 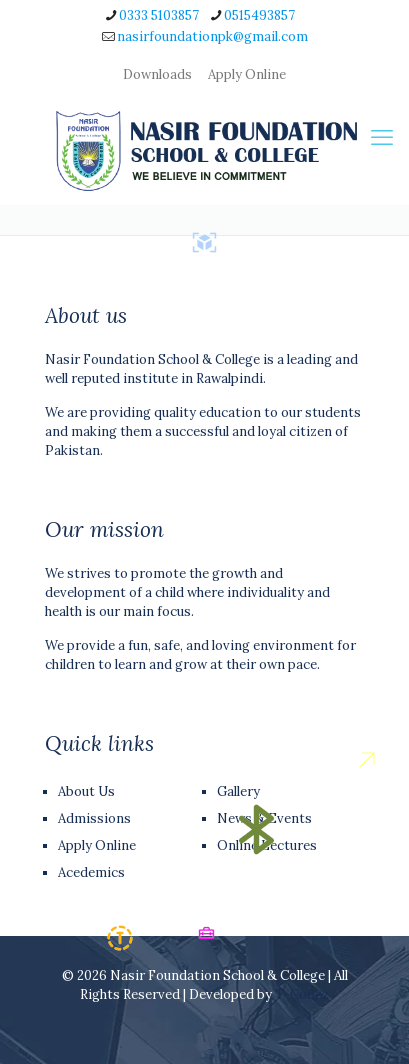 I want to click on access tools and utilities, so click(x=206, y=933).